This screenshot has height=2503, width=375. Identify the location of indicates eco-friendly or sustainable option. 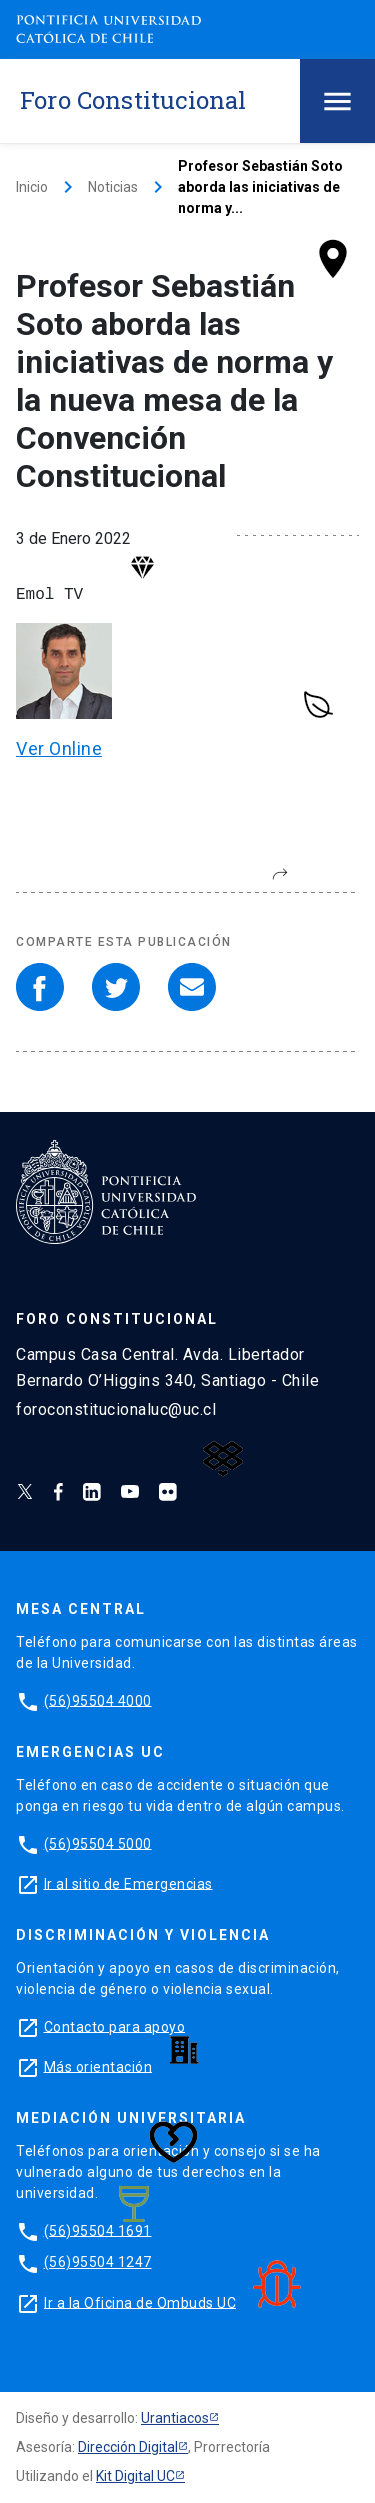
(318, 704).